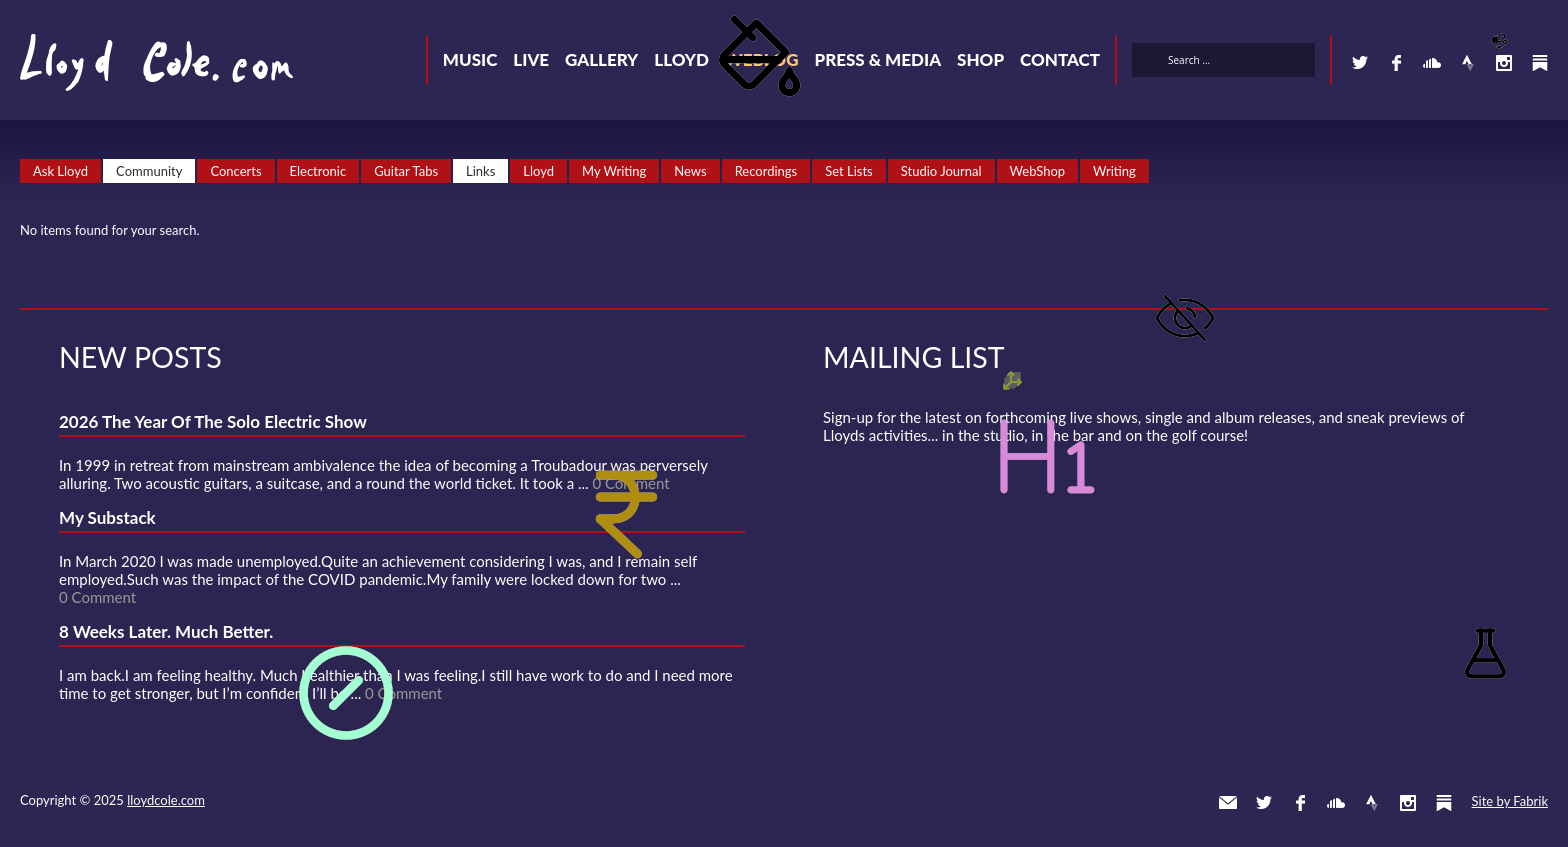 This screenshot has height=847, width=1568. Describe the element at coordinates (626, 514) in the screenshot. I see `view price or amount in indian rupees` at that location.